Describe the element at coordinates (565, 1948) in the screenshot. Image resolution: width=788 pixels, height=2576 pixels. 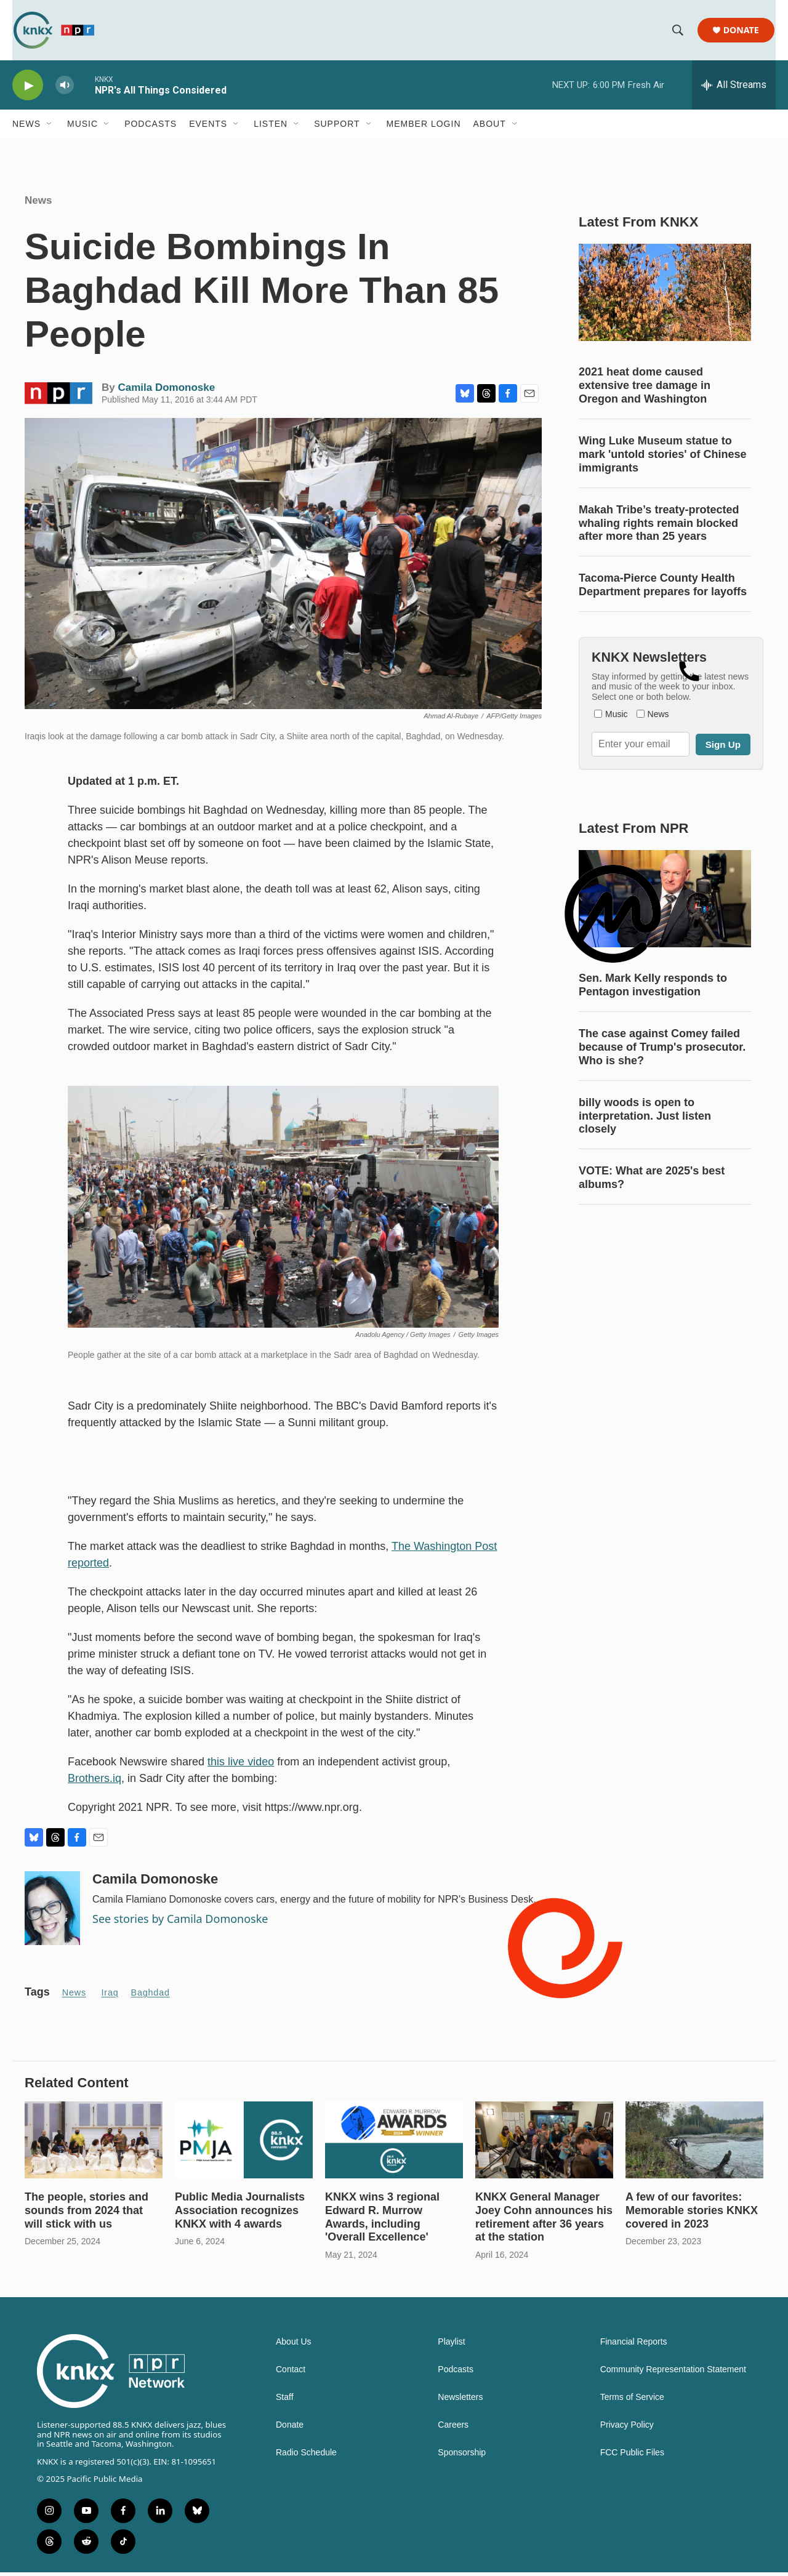
I see `every.org logo` at that location.